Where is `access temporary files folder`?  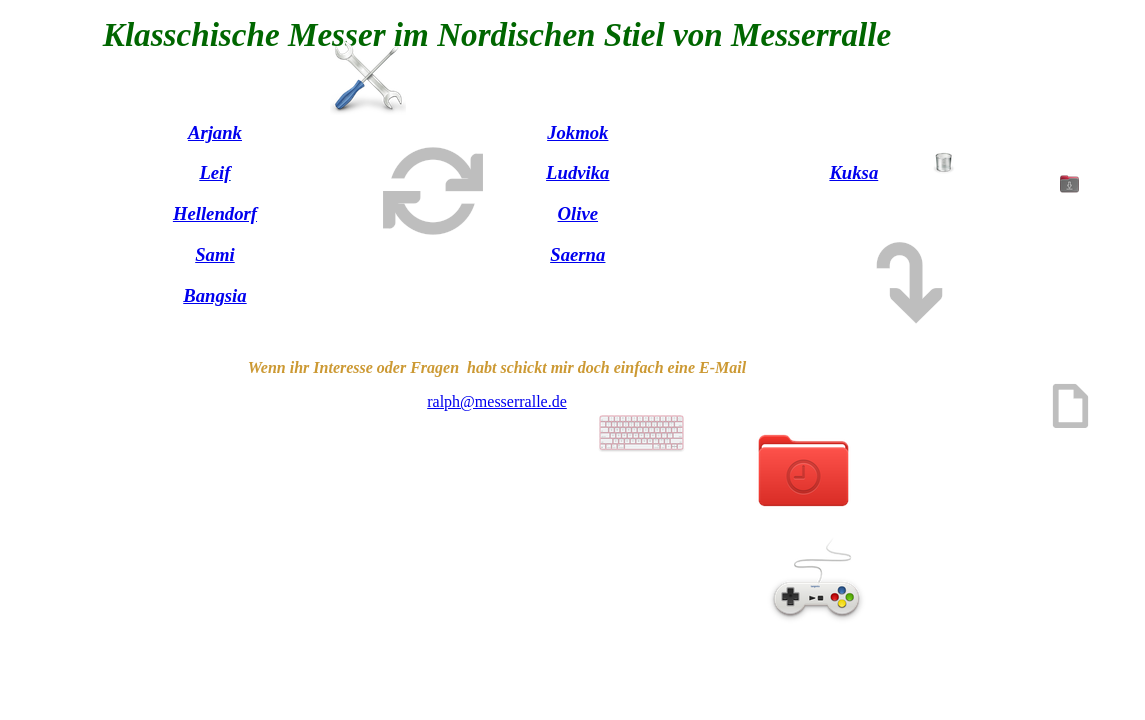
access temporary files folder is located at coordinates (803, 470).